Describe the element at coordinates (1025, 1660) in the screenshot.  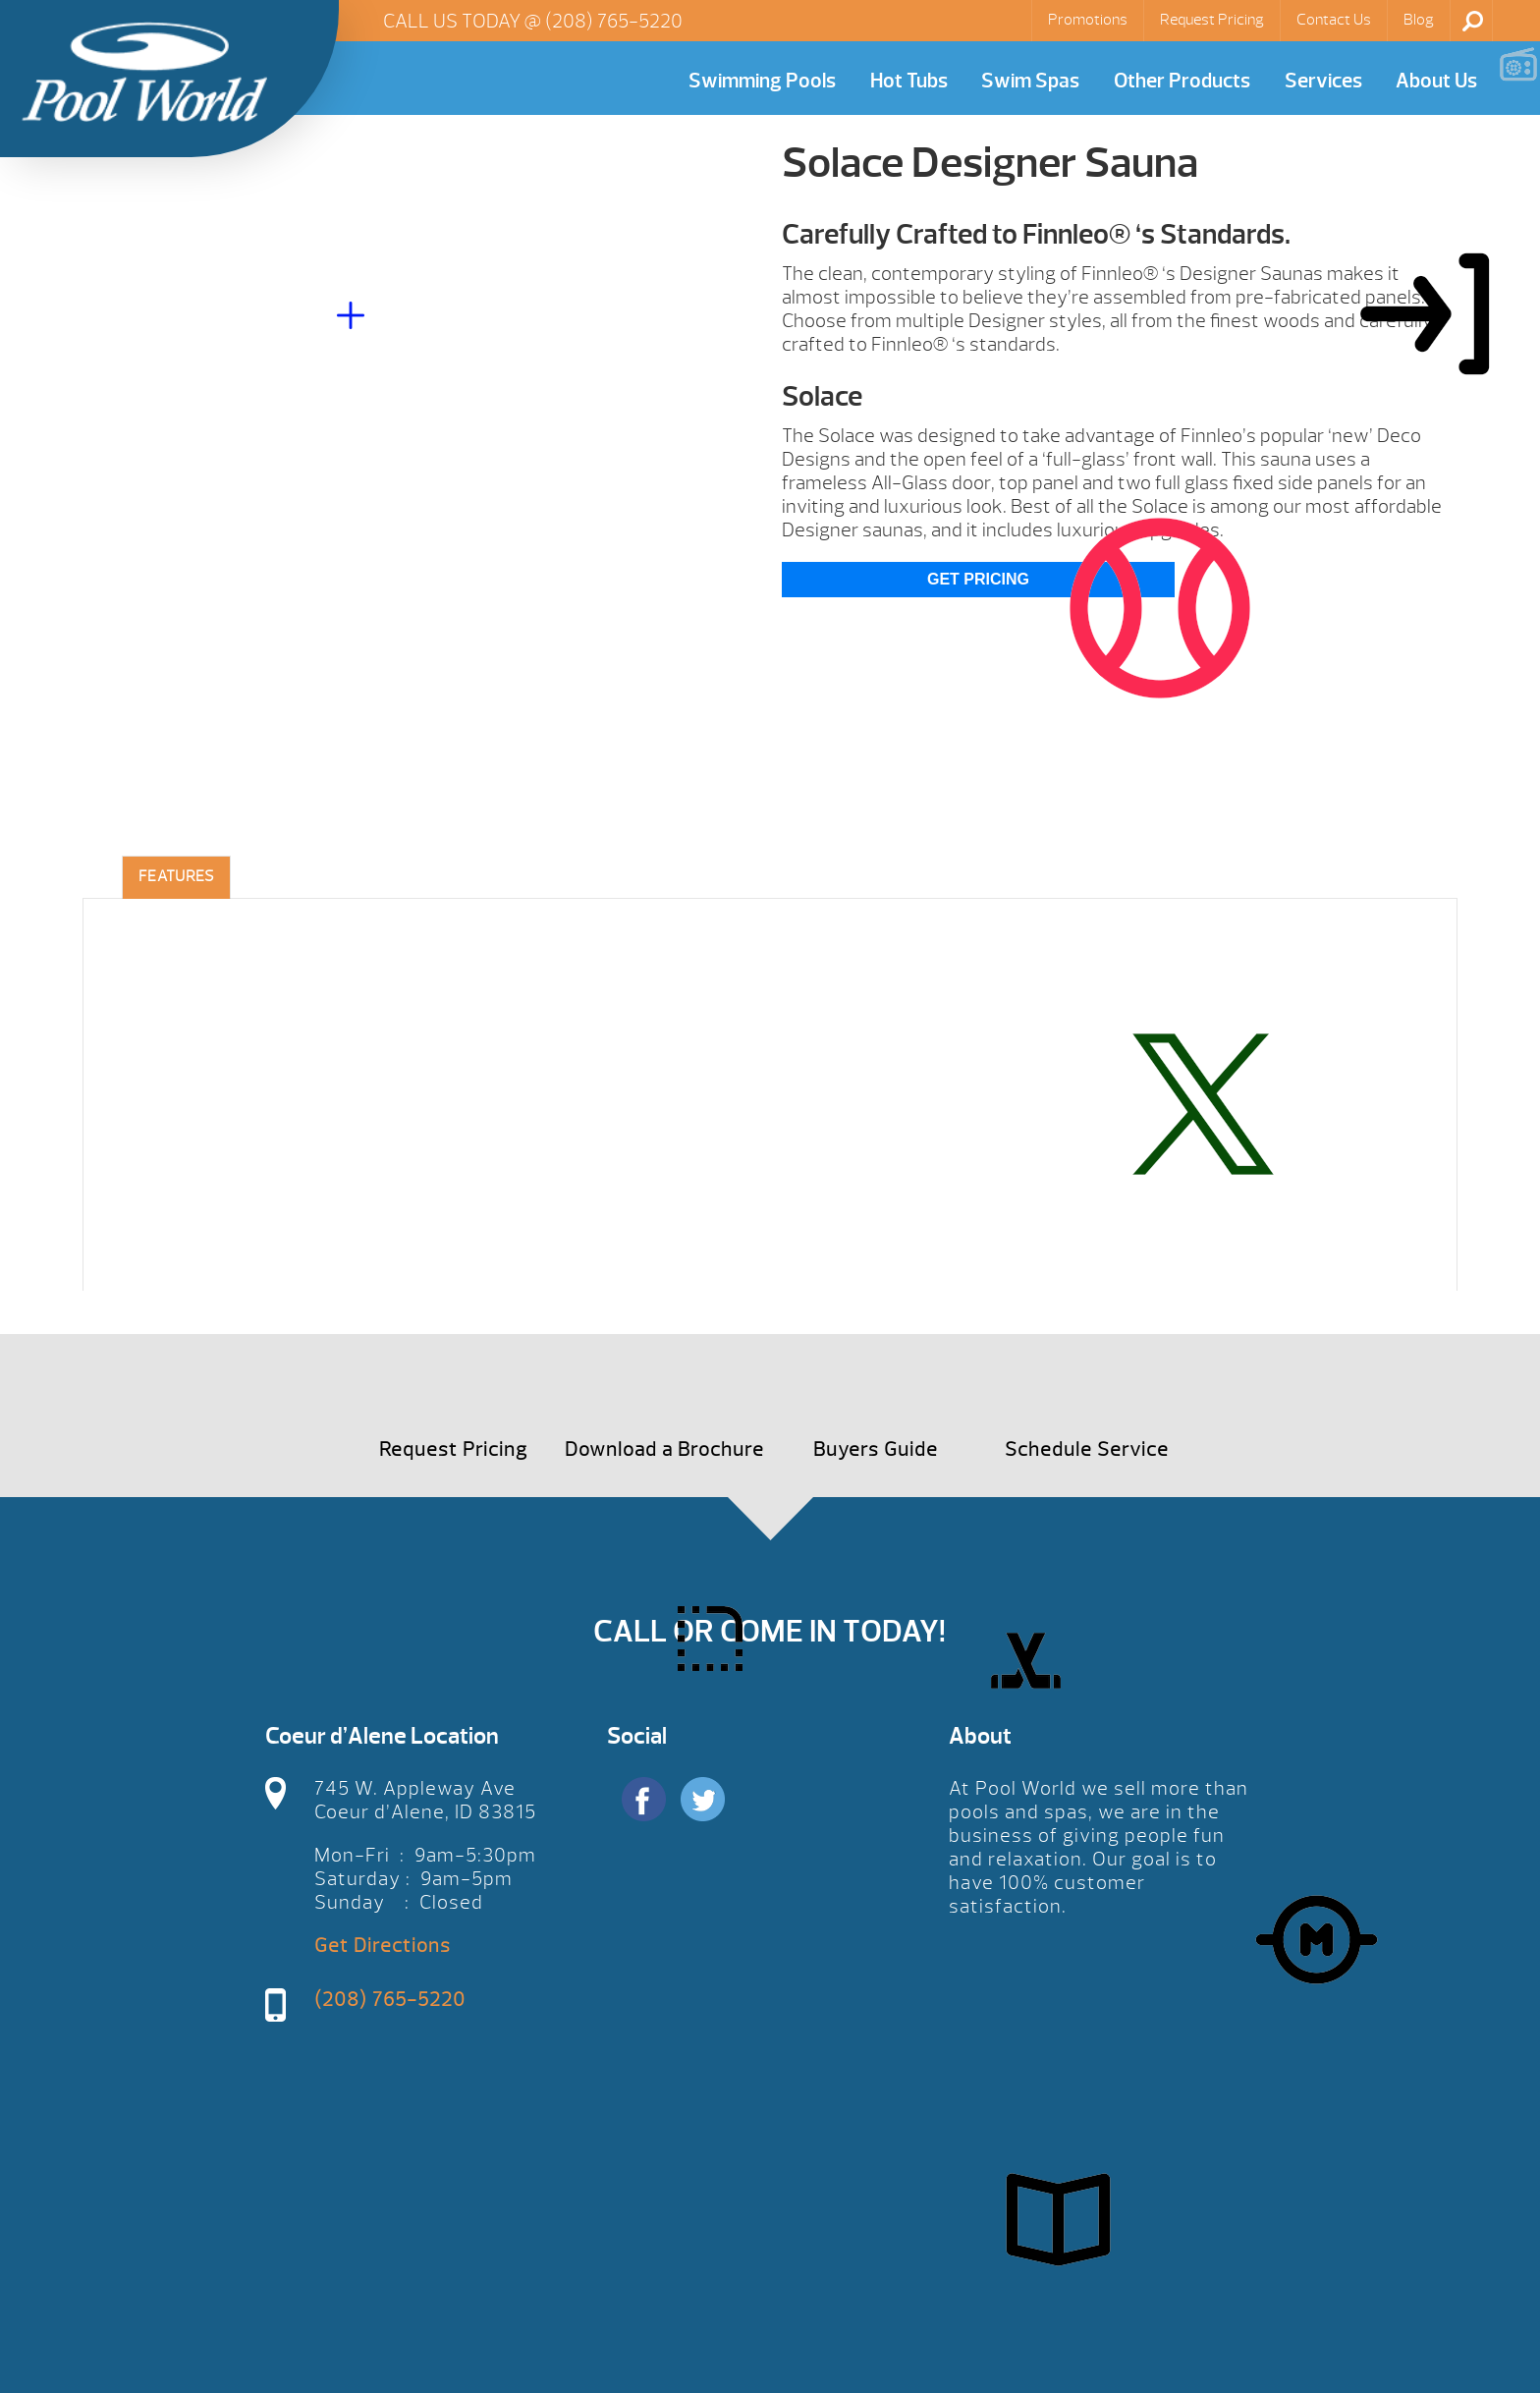
I see `view hockey sports content` at that location.